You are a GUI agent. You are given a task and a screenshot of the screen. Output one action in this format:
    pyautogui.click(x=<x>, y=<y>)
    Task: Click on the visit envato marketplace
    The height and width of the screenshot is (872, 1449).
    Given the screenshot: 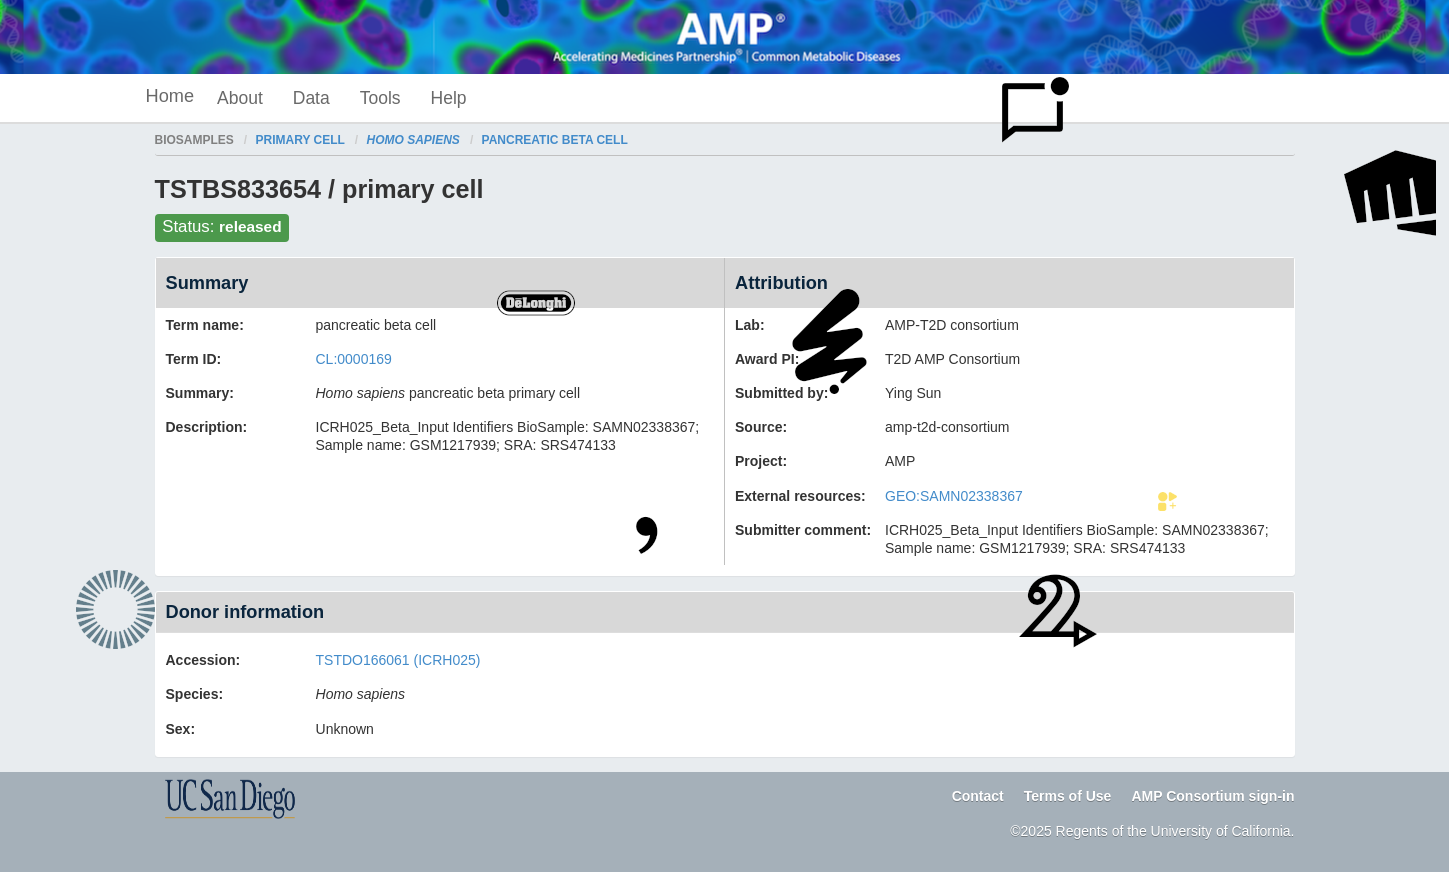 What is the action you would take?
    pyautogui.click(x=829, y=341)
    